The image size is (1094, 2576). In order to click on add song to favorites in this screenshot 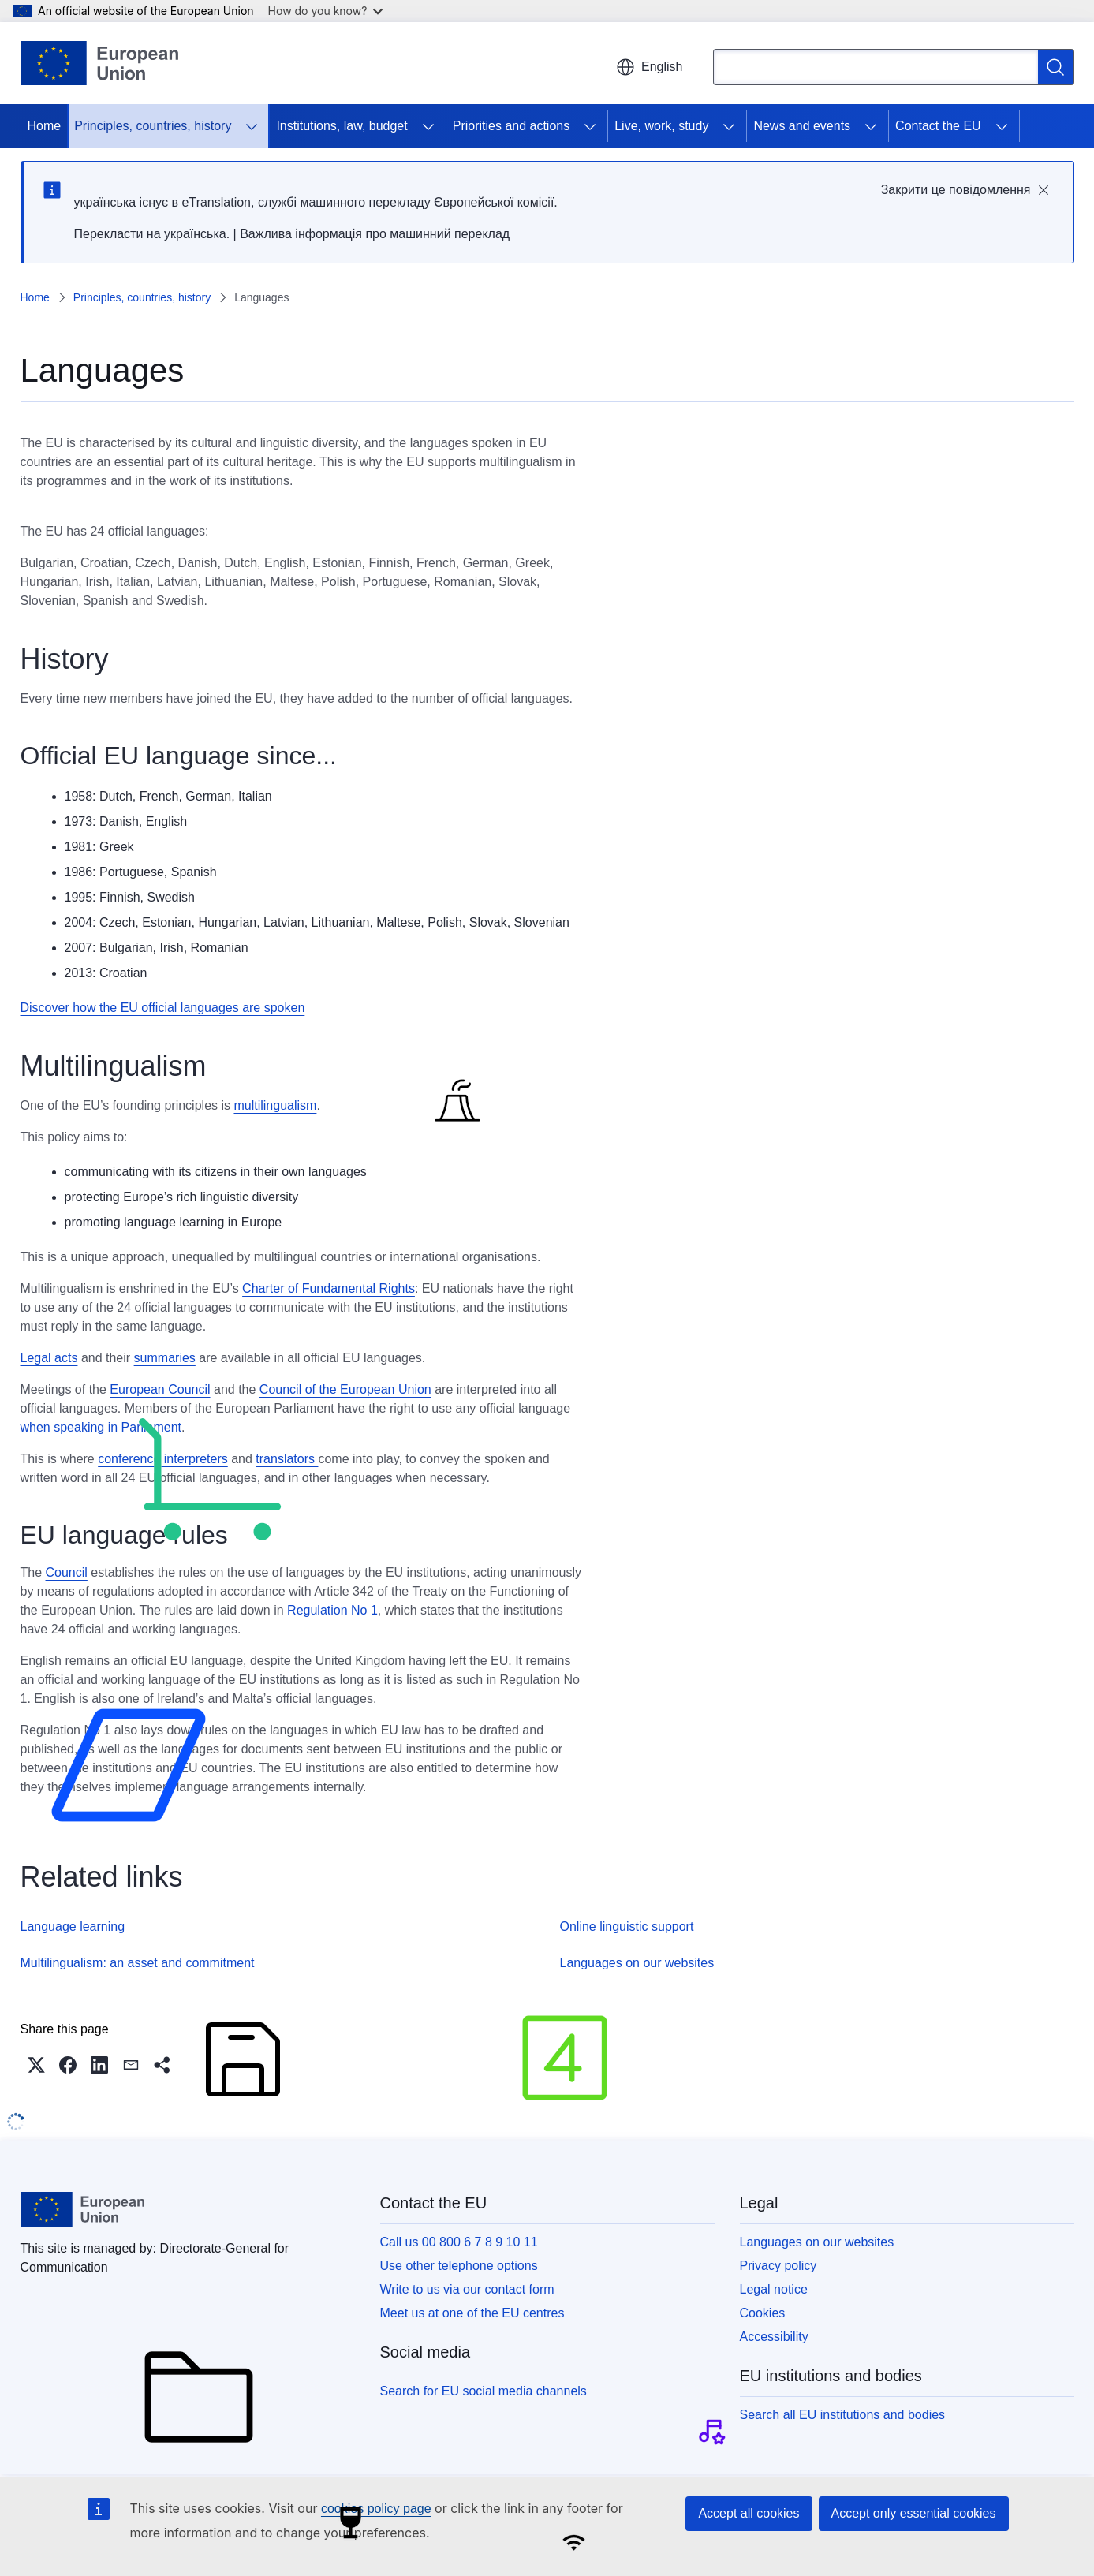, I will do `click(711, 2431)`.